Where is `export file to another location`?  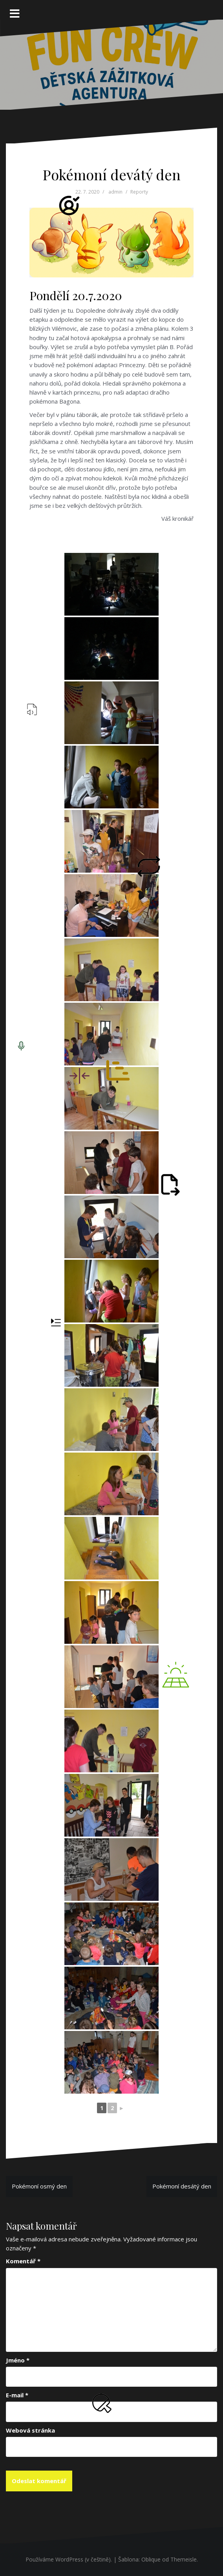
export file to another location is located at coordinates (169, 1184).